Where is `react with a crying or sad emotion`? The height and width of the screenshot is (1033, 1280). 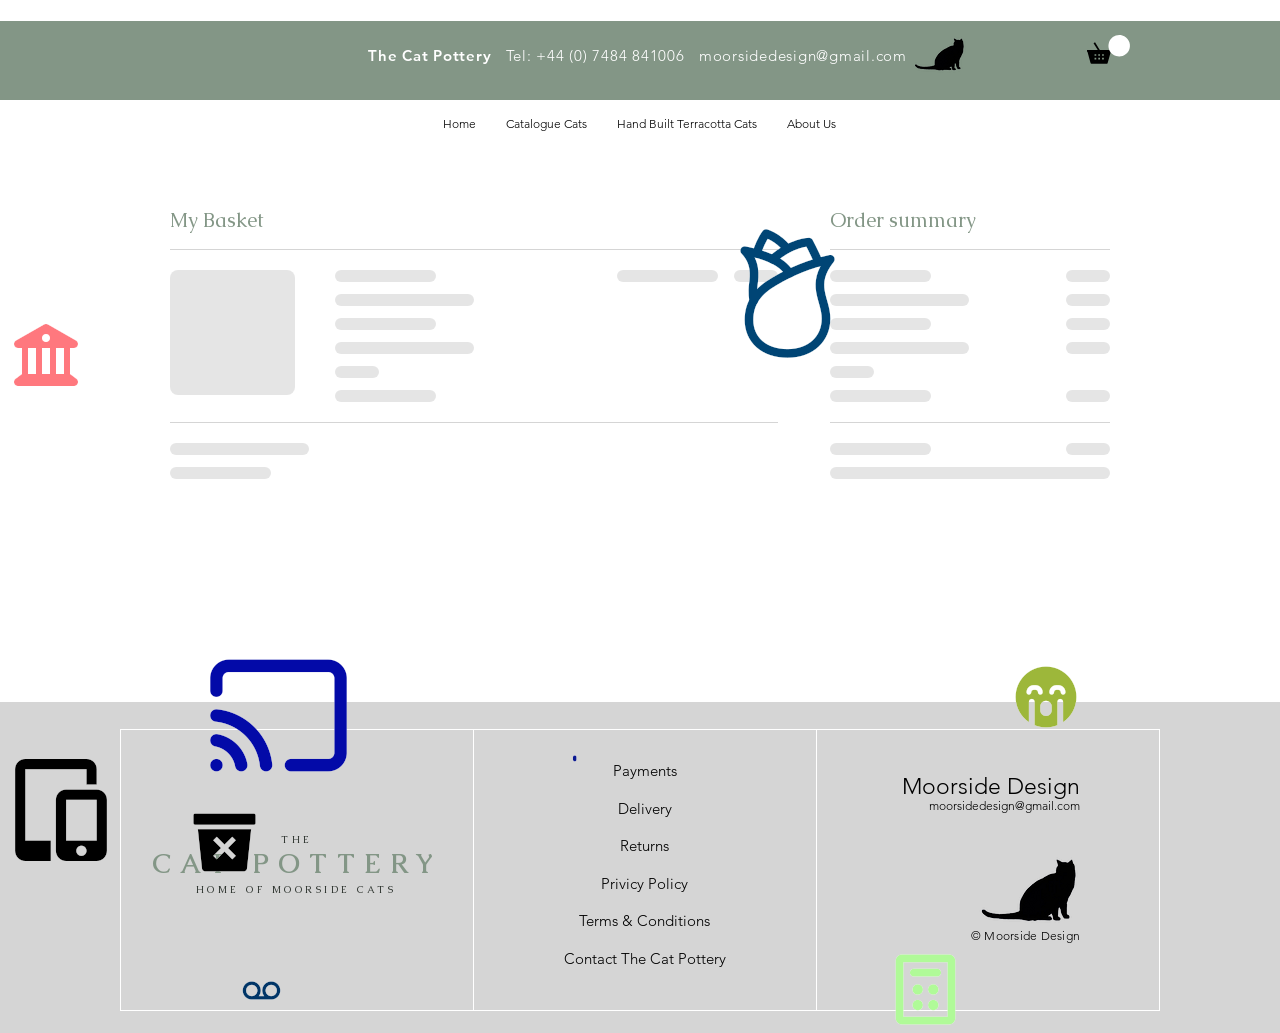 react with a crying or sad emotion is located at coordinates (1046, 697).